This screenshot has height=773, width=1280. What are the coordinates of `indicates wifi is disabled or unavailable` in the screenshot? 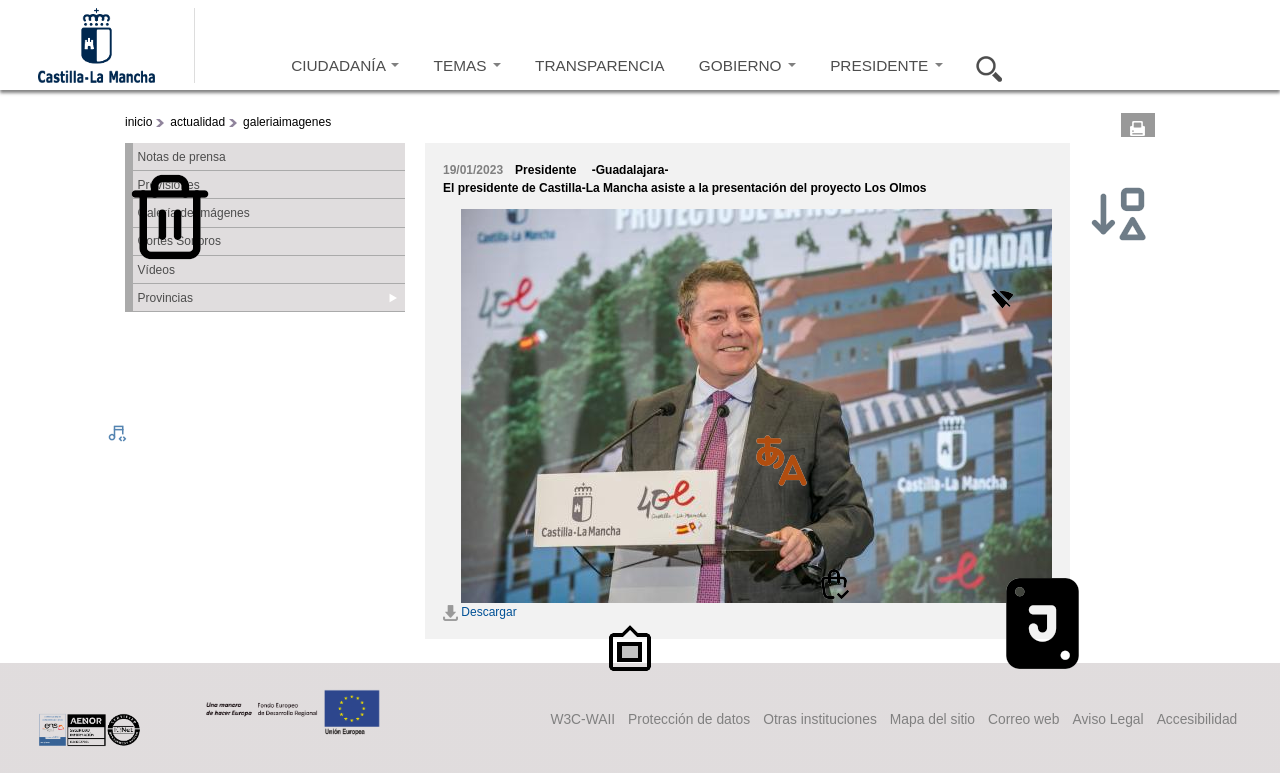 It's located at (1002, 299).